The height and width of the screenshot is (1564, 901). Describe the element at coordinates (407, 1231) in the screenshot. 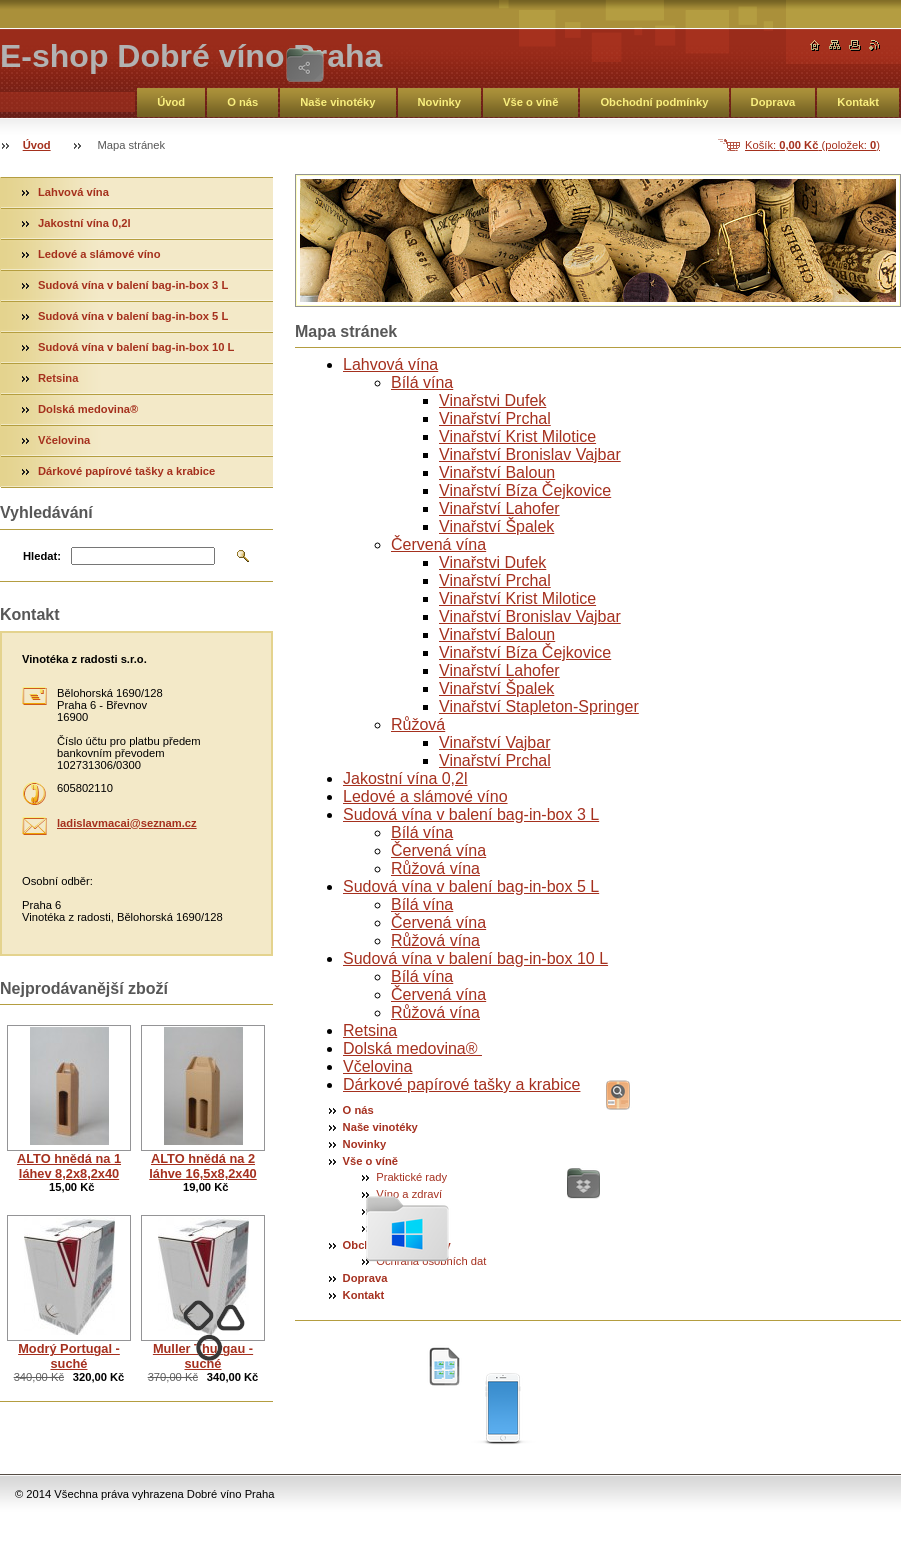

I see `open windows system files folder` at that location.